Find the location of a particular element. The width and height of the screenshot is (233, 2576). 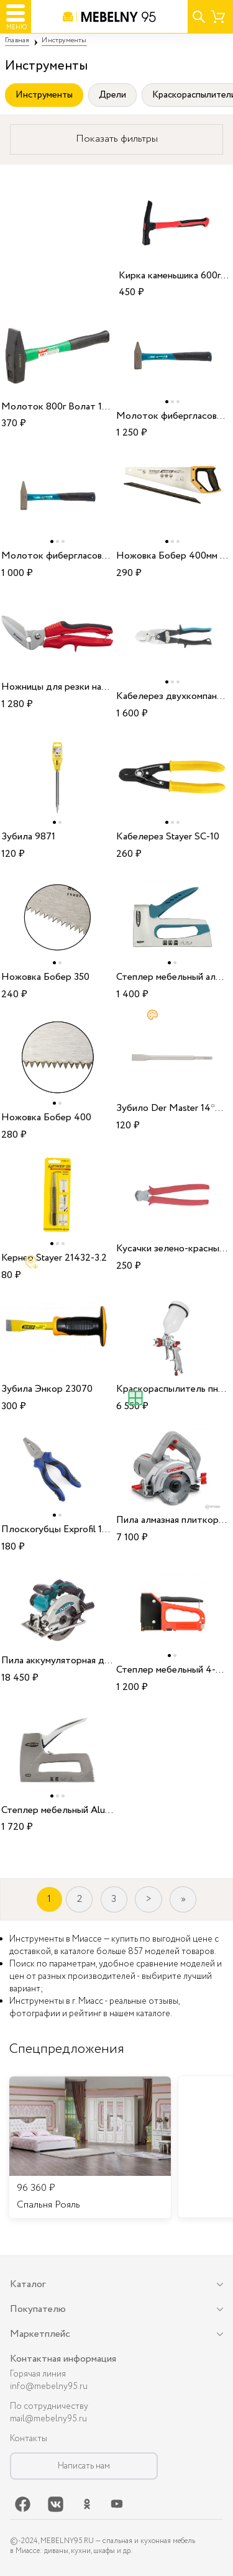

drop a pin at current location is located at coordinates (30, 1261).